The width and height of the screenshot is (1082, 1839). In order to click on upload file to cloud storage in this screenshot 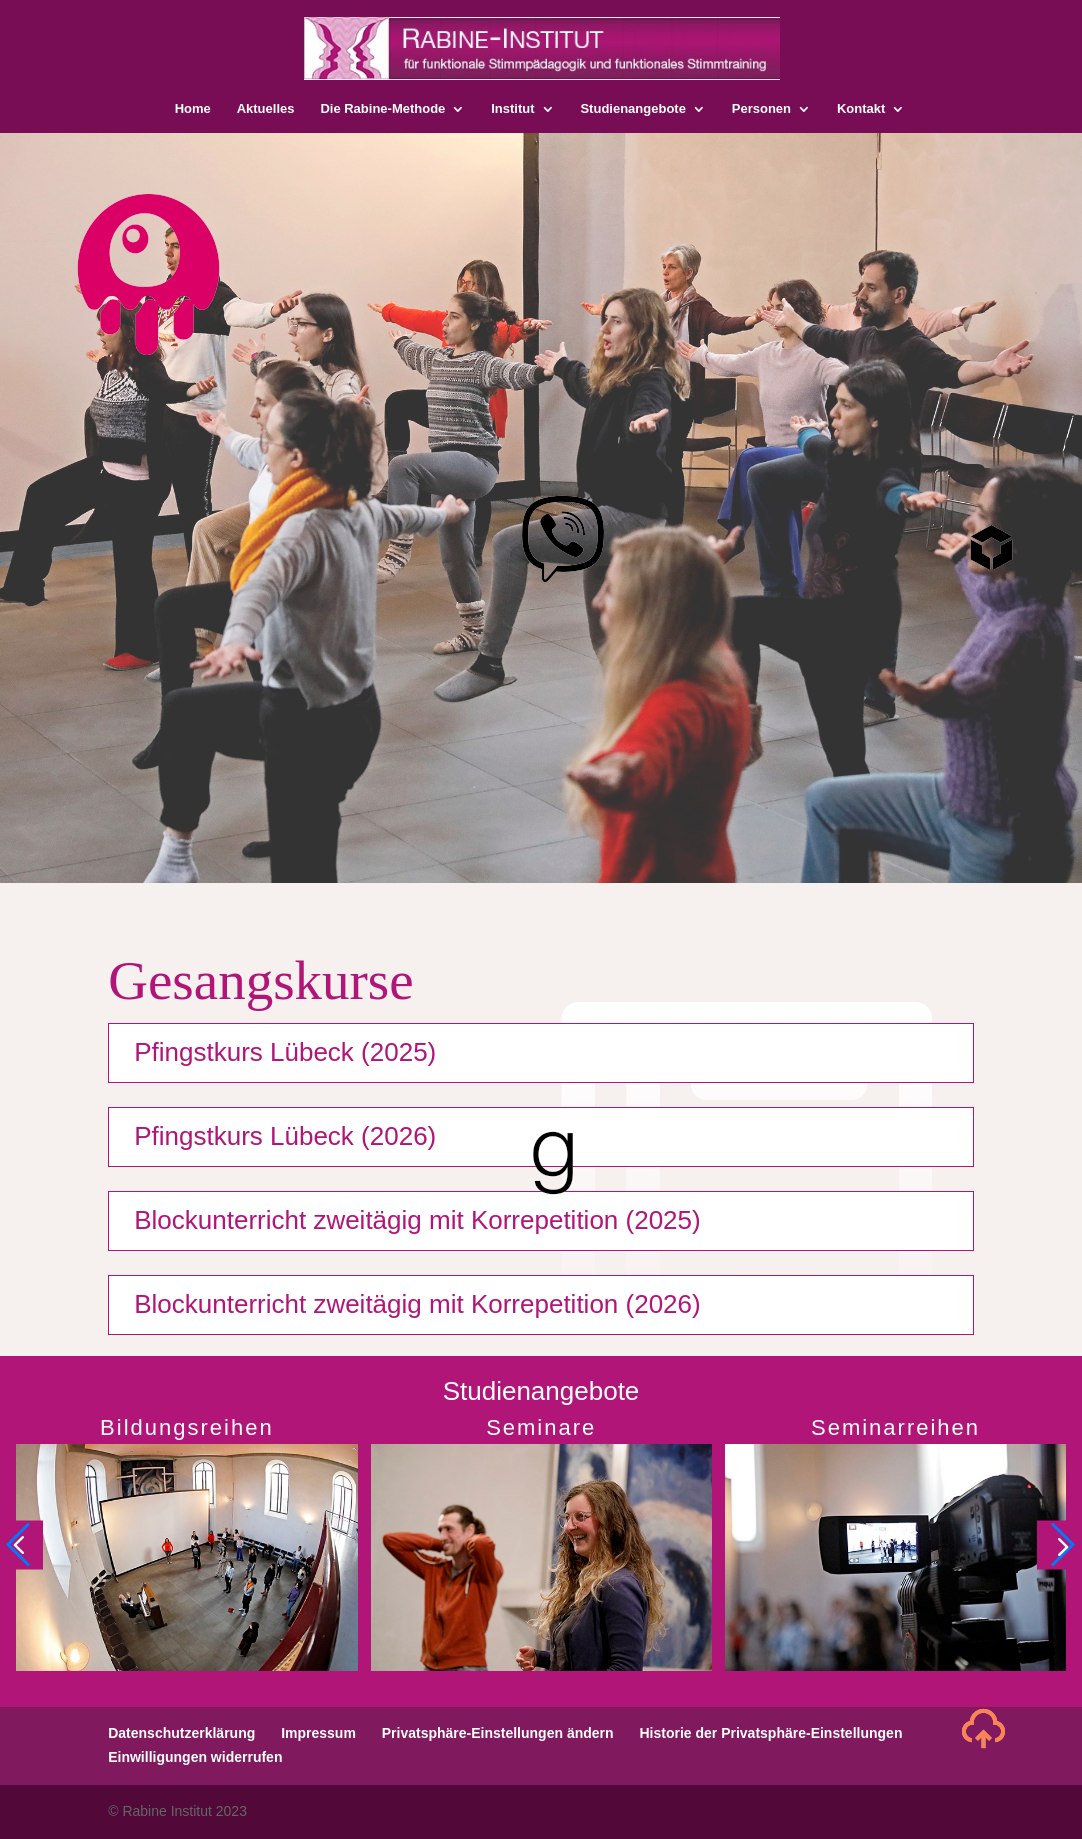, I will do `click(983, 1728)`.